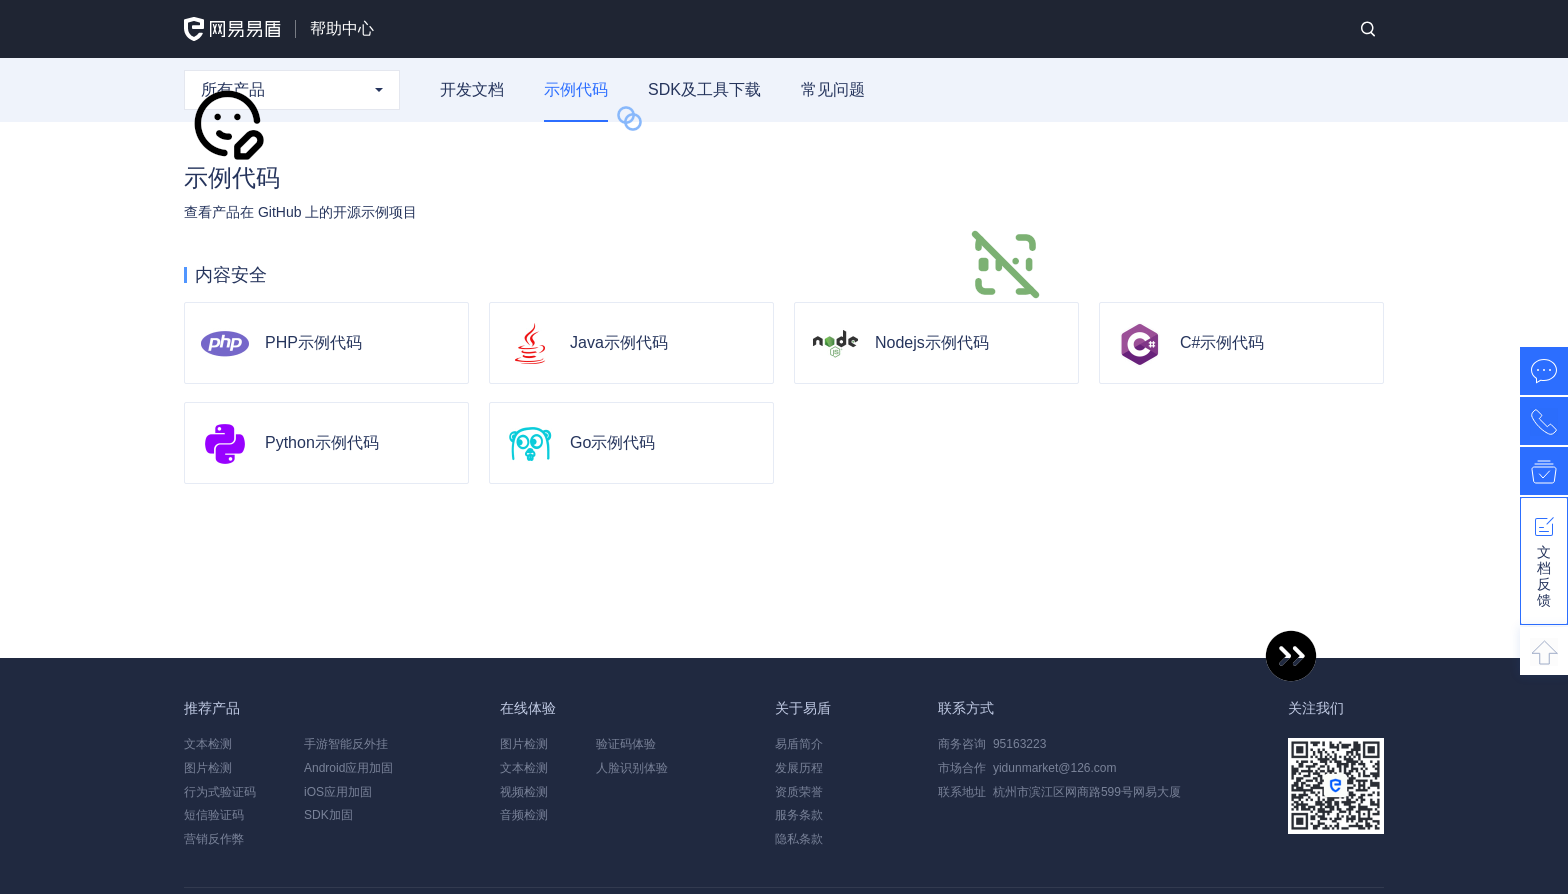 The image size is (1568, 894). Describe the element at coordinates (629, 118) in the screenshot. I see `view venn diagram or comparison chart` at that location.